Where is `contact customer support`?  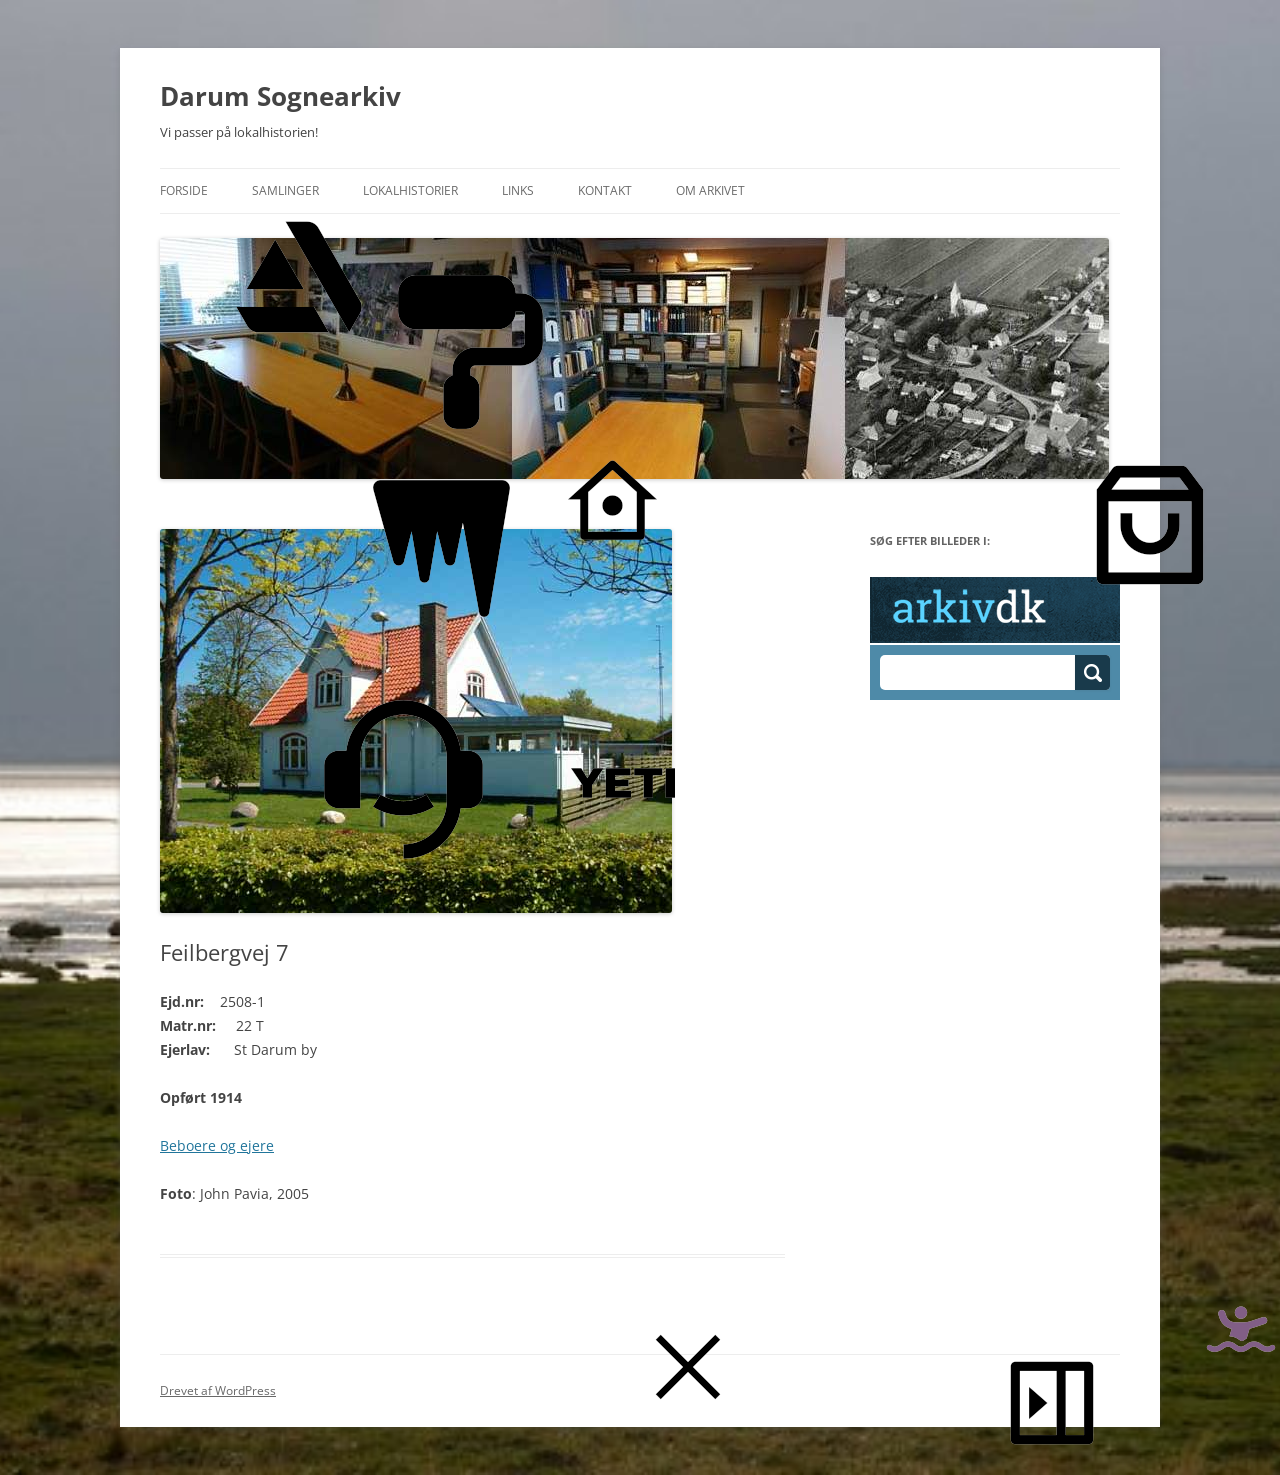 contact customer support is located at coordinates (403, 779).